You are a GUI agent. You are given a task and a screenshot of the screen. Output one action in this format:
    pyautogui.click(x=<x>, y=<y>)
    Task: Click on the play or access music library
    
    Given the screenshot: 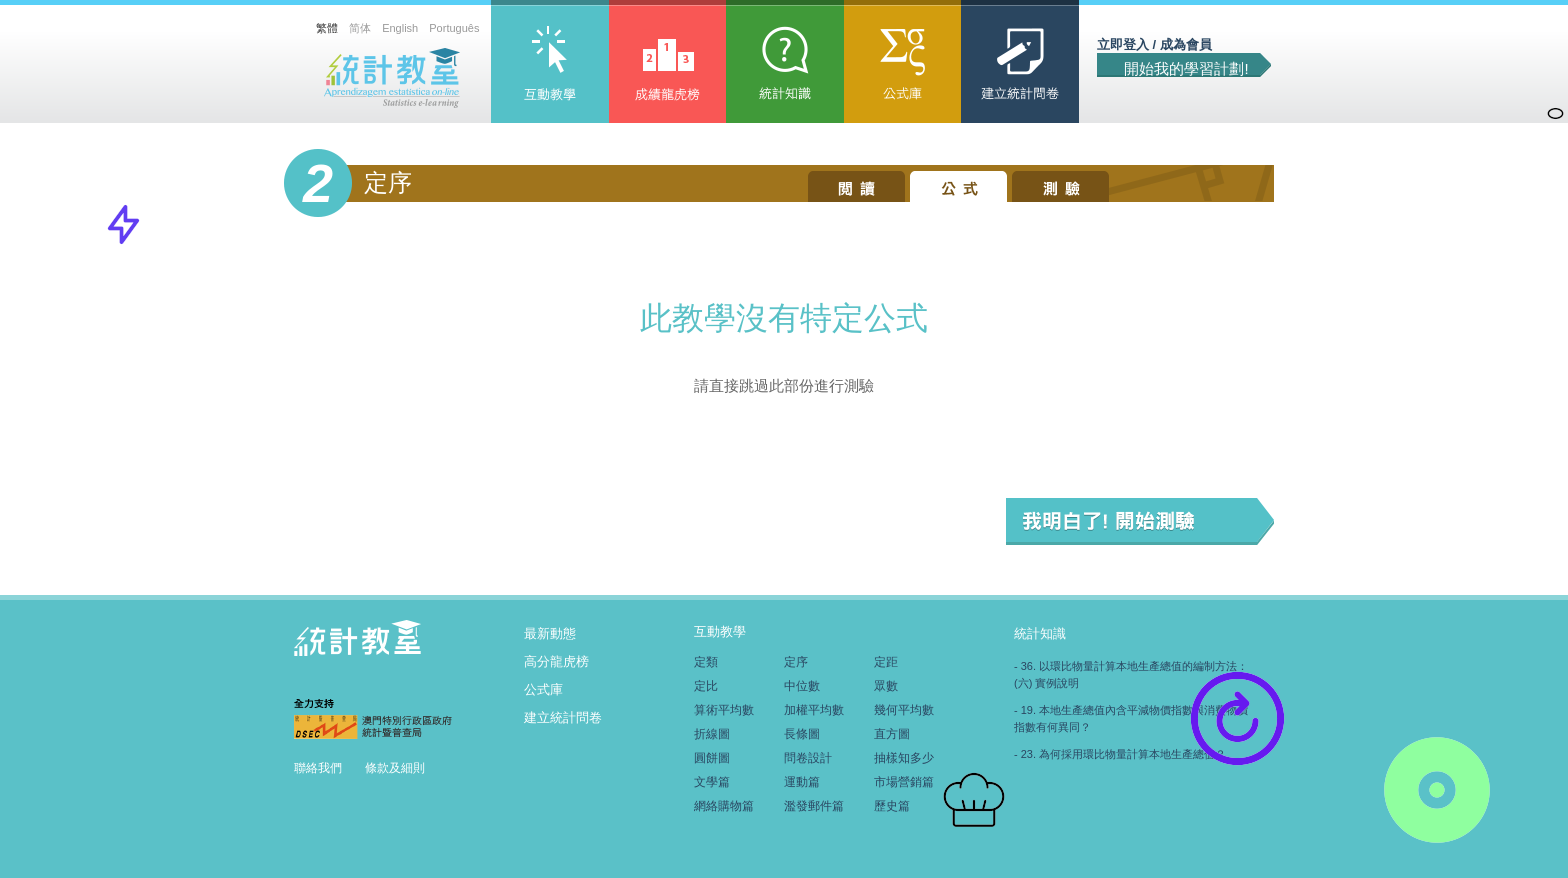 What is the action you would take?
    pyautogui.click(x=1437, y=790)
    